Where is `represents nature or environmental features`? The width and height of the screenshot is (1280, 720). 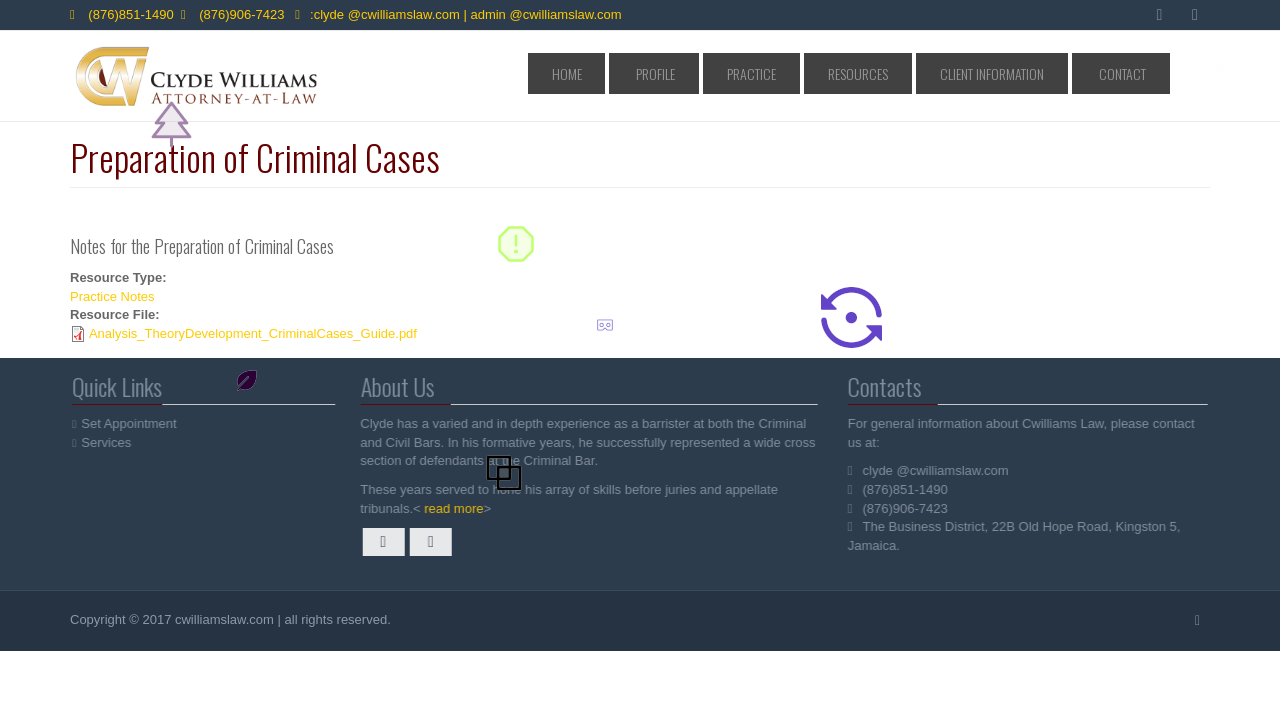
represents nature or environmental features is located at coordinates (171, 124).